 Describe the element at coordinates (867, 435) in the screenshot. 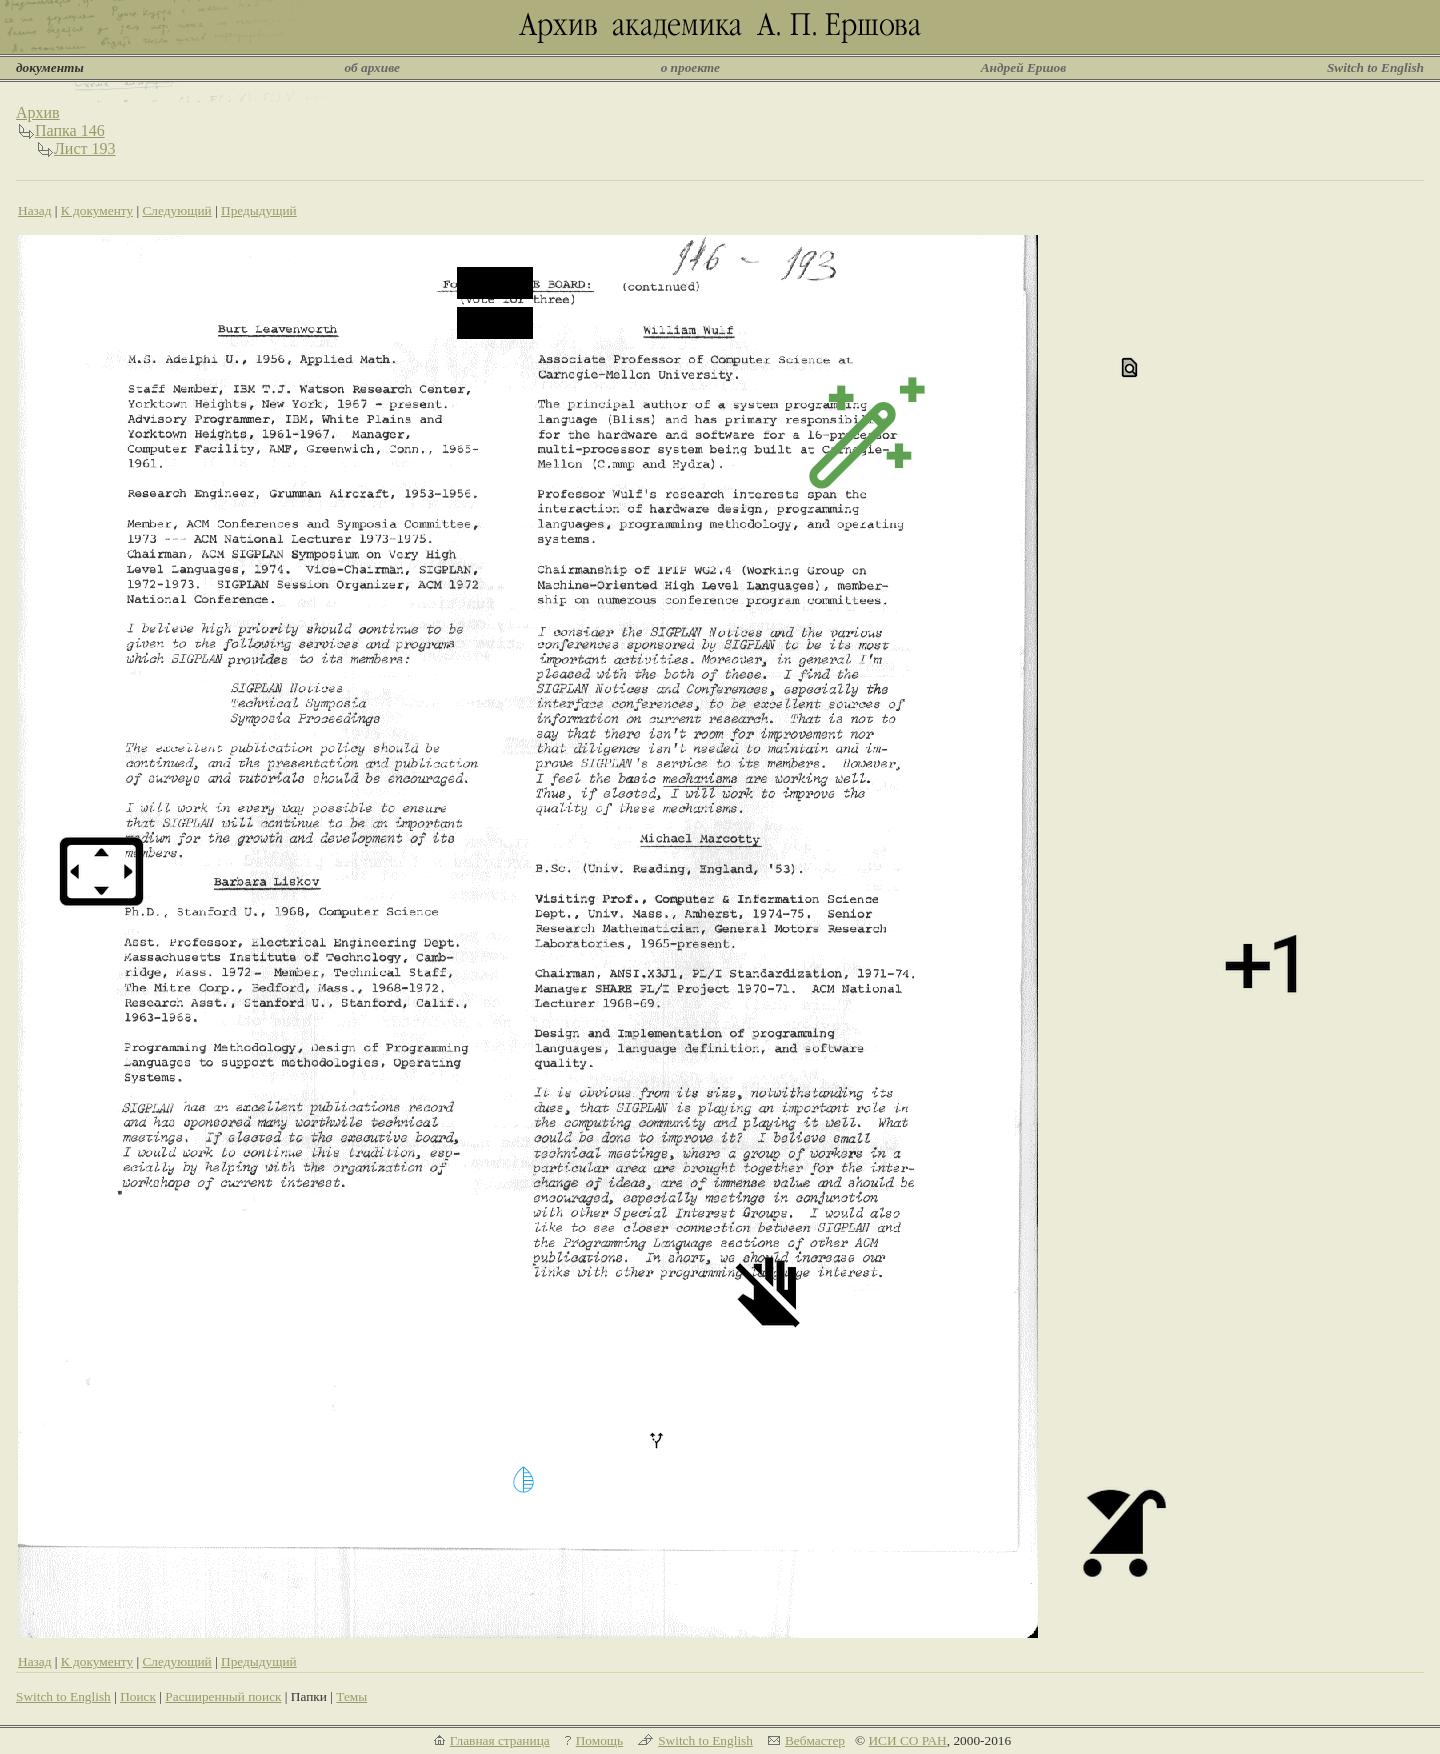

I see `apply automatic formatting or enhancements` at that location.